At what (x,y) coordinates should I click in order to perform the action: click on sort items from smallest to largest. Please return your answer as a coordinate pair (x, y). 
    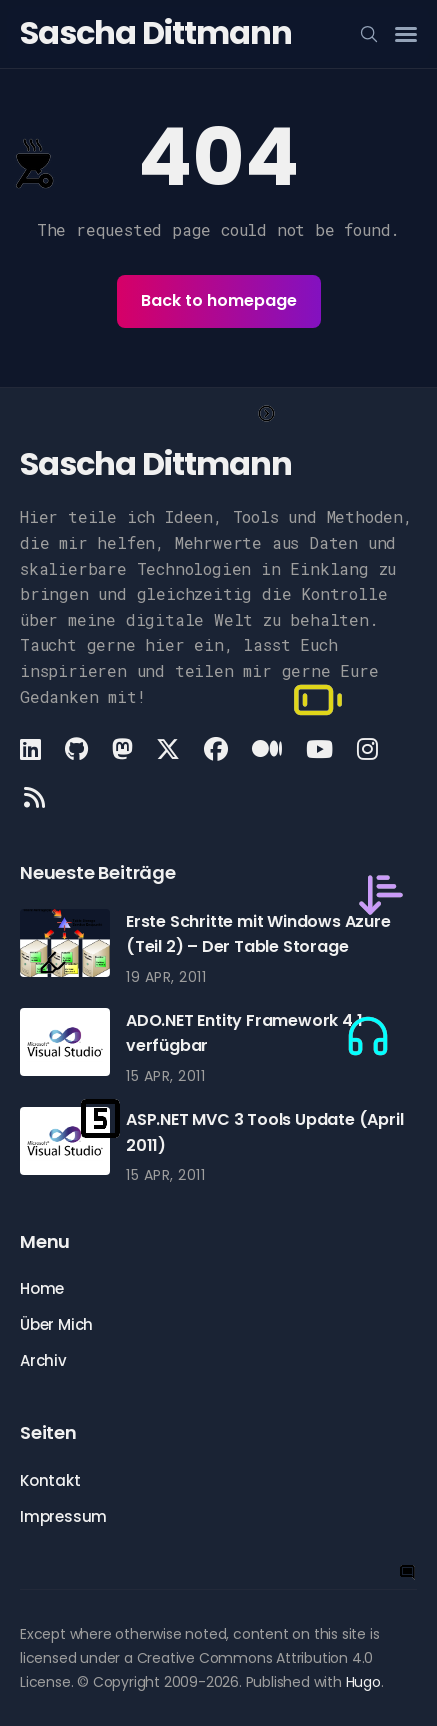
    Looking at the image, I should click on (381, 895).